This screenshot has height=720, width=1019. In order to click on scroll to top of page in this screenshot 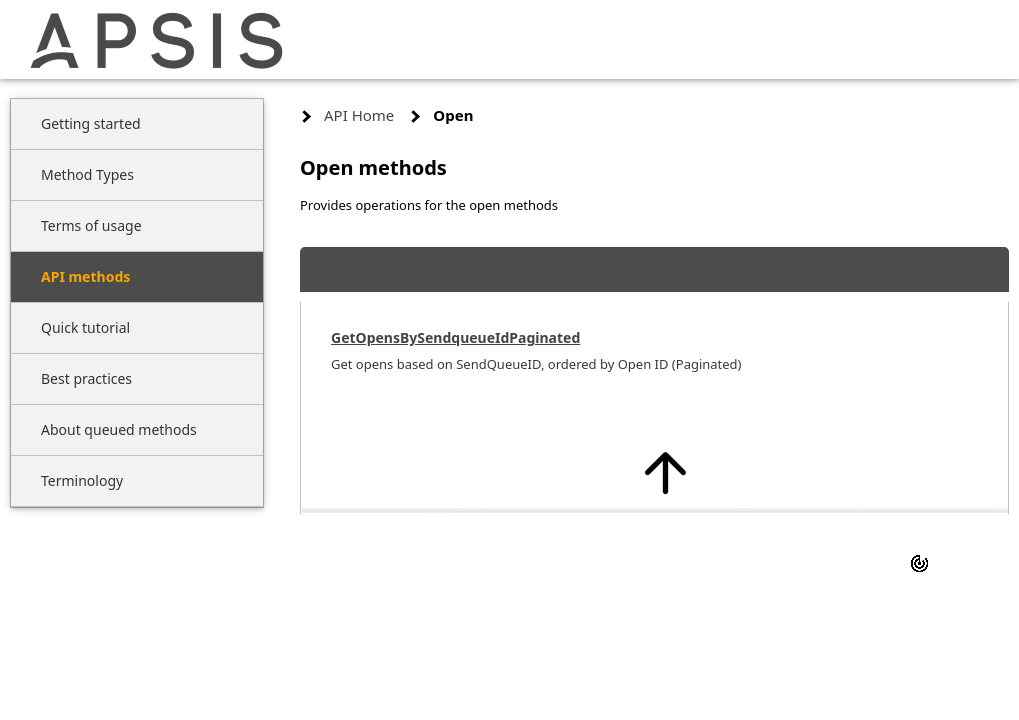, I will do `click(665, 472)`.